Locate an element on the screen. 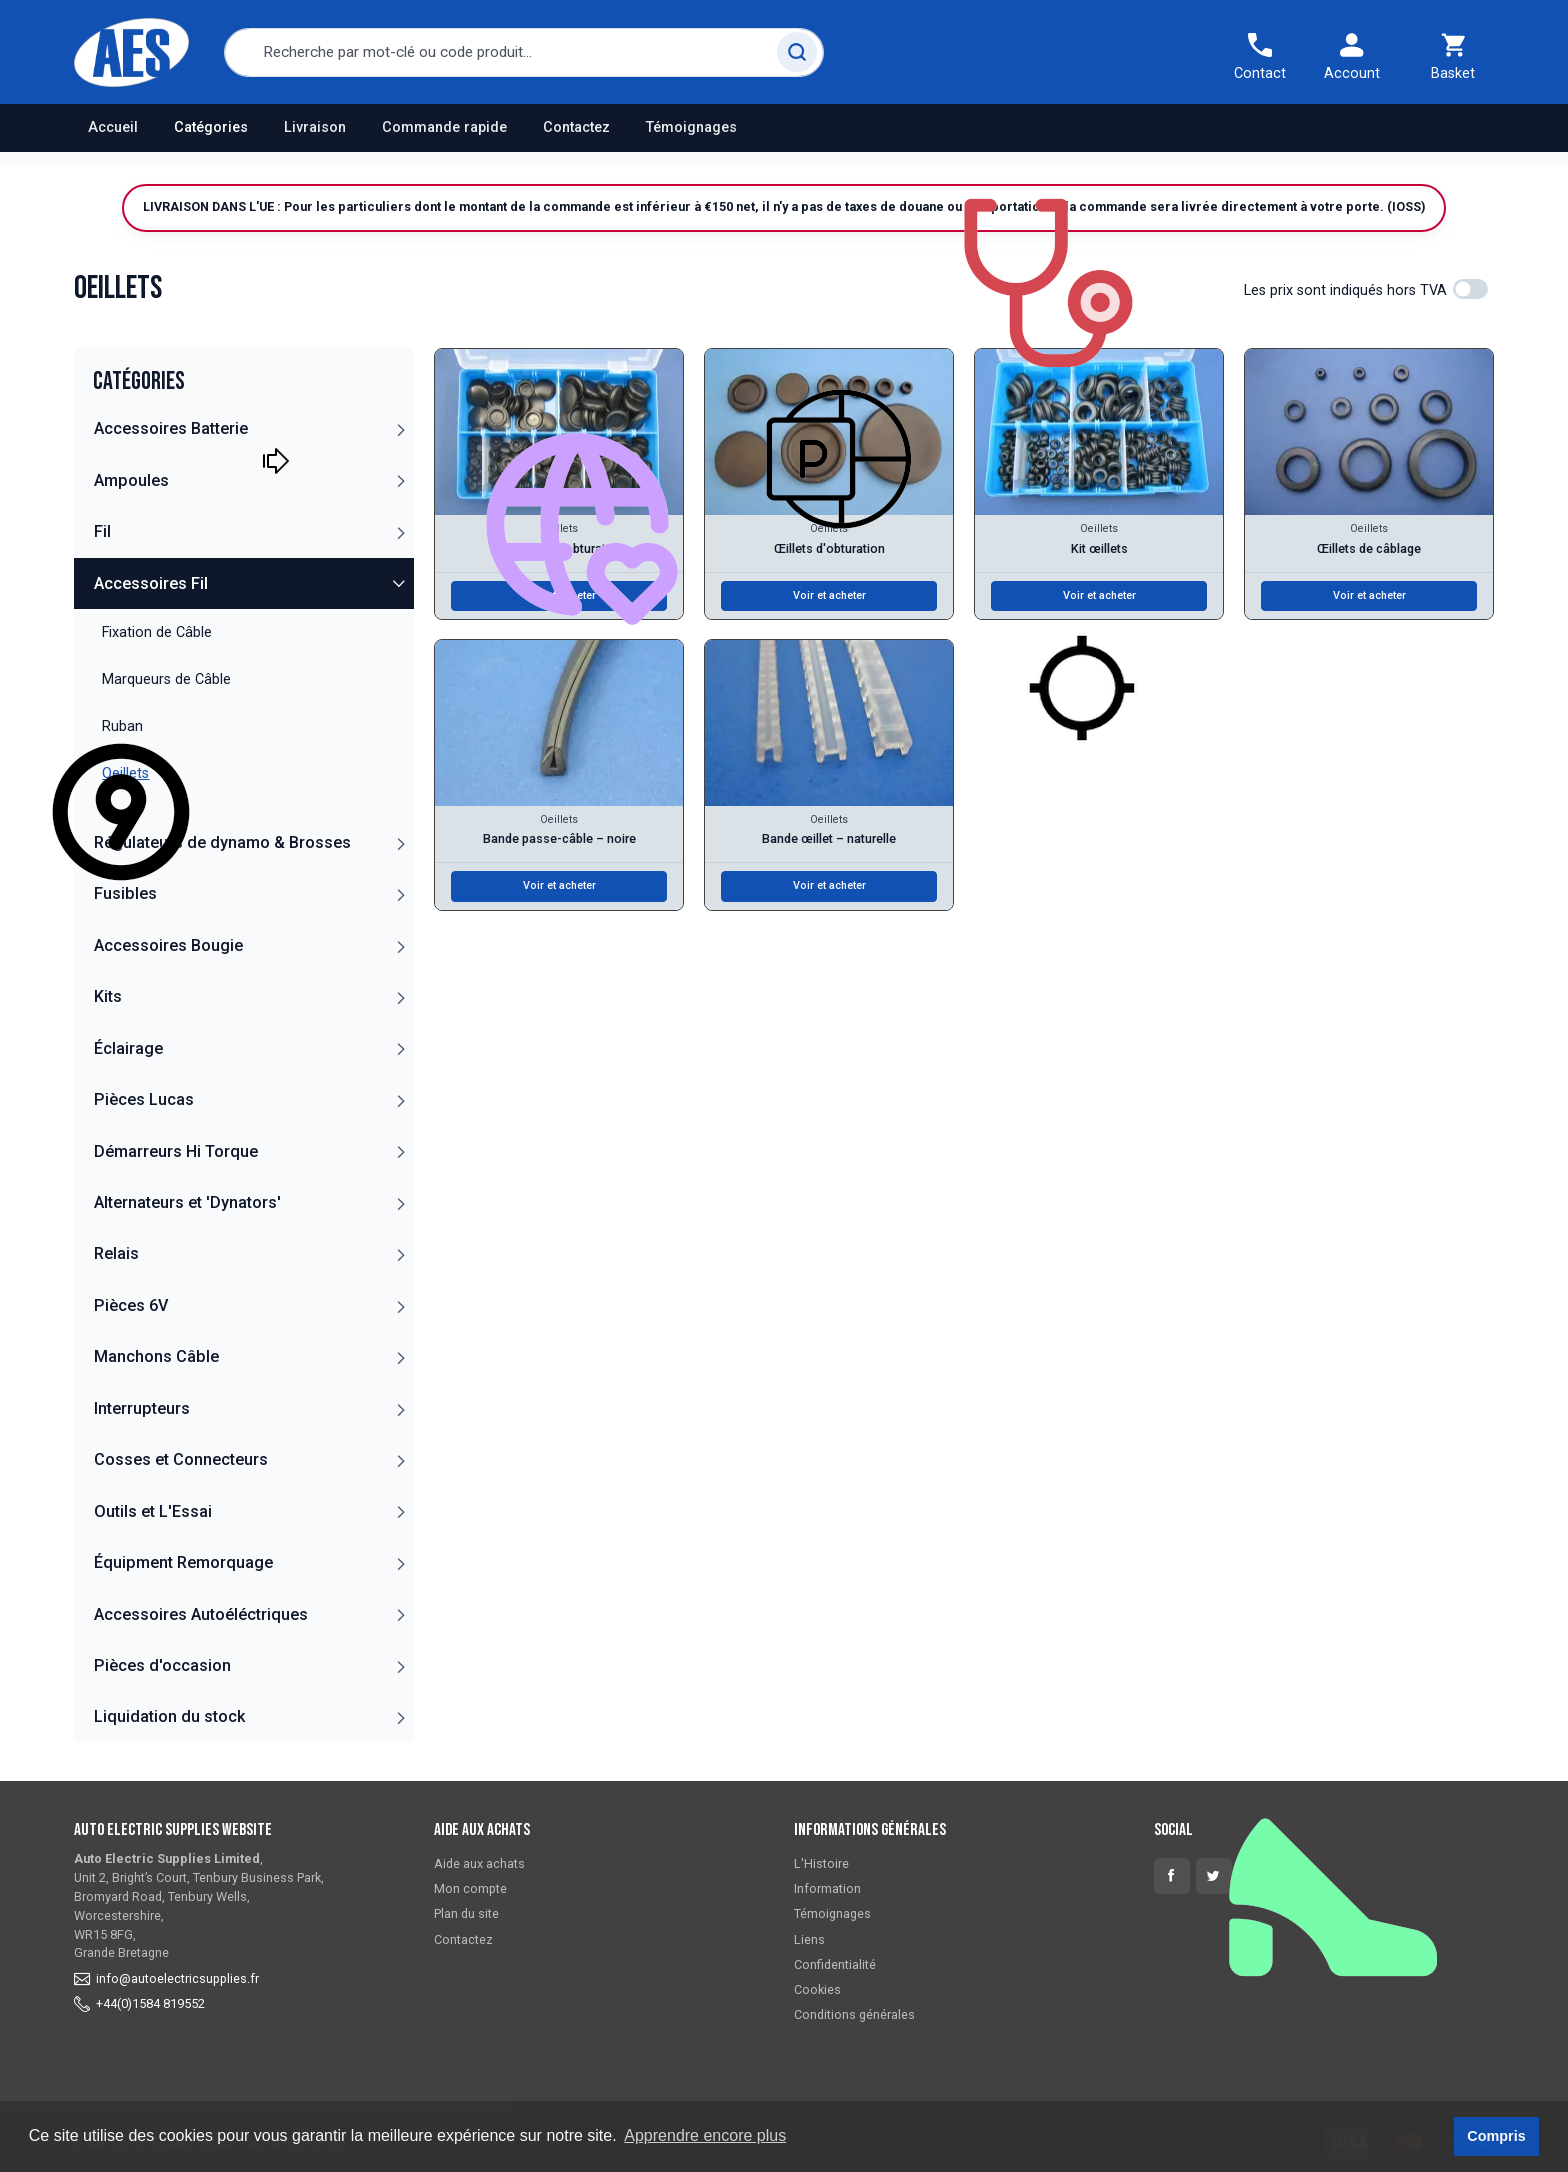 This screenshot has width=1568, height=2172. indicates item number nine in a list or sequence is located at coordinates (121, 812).